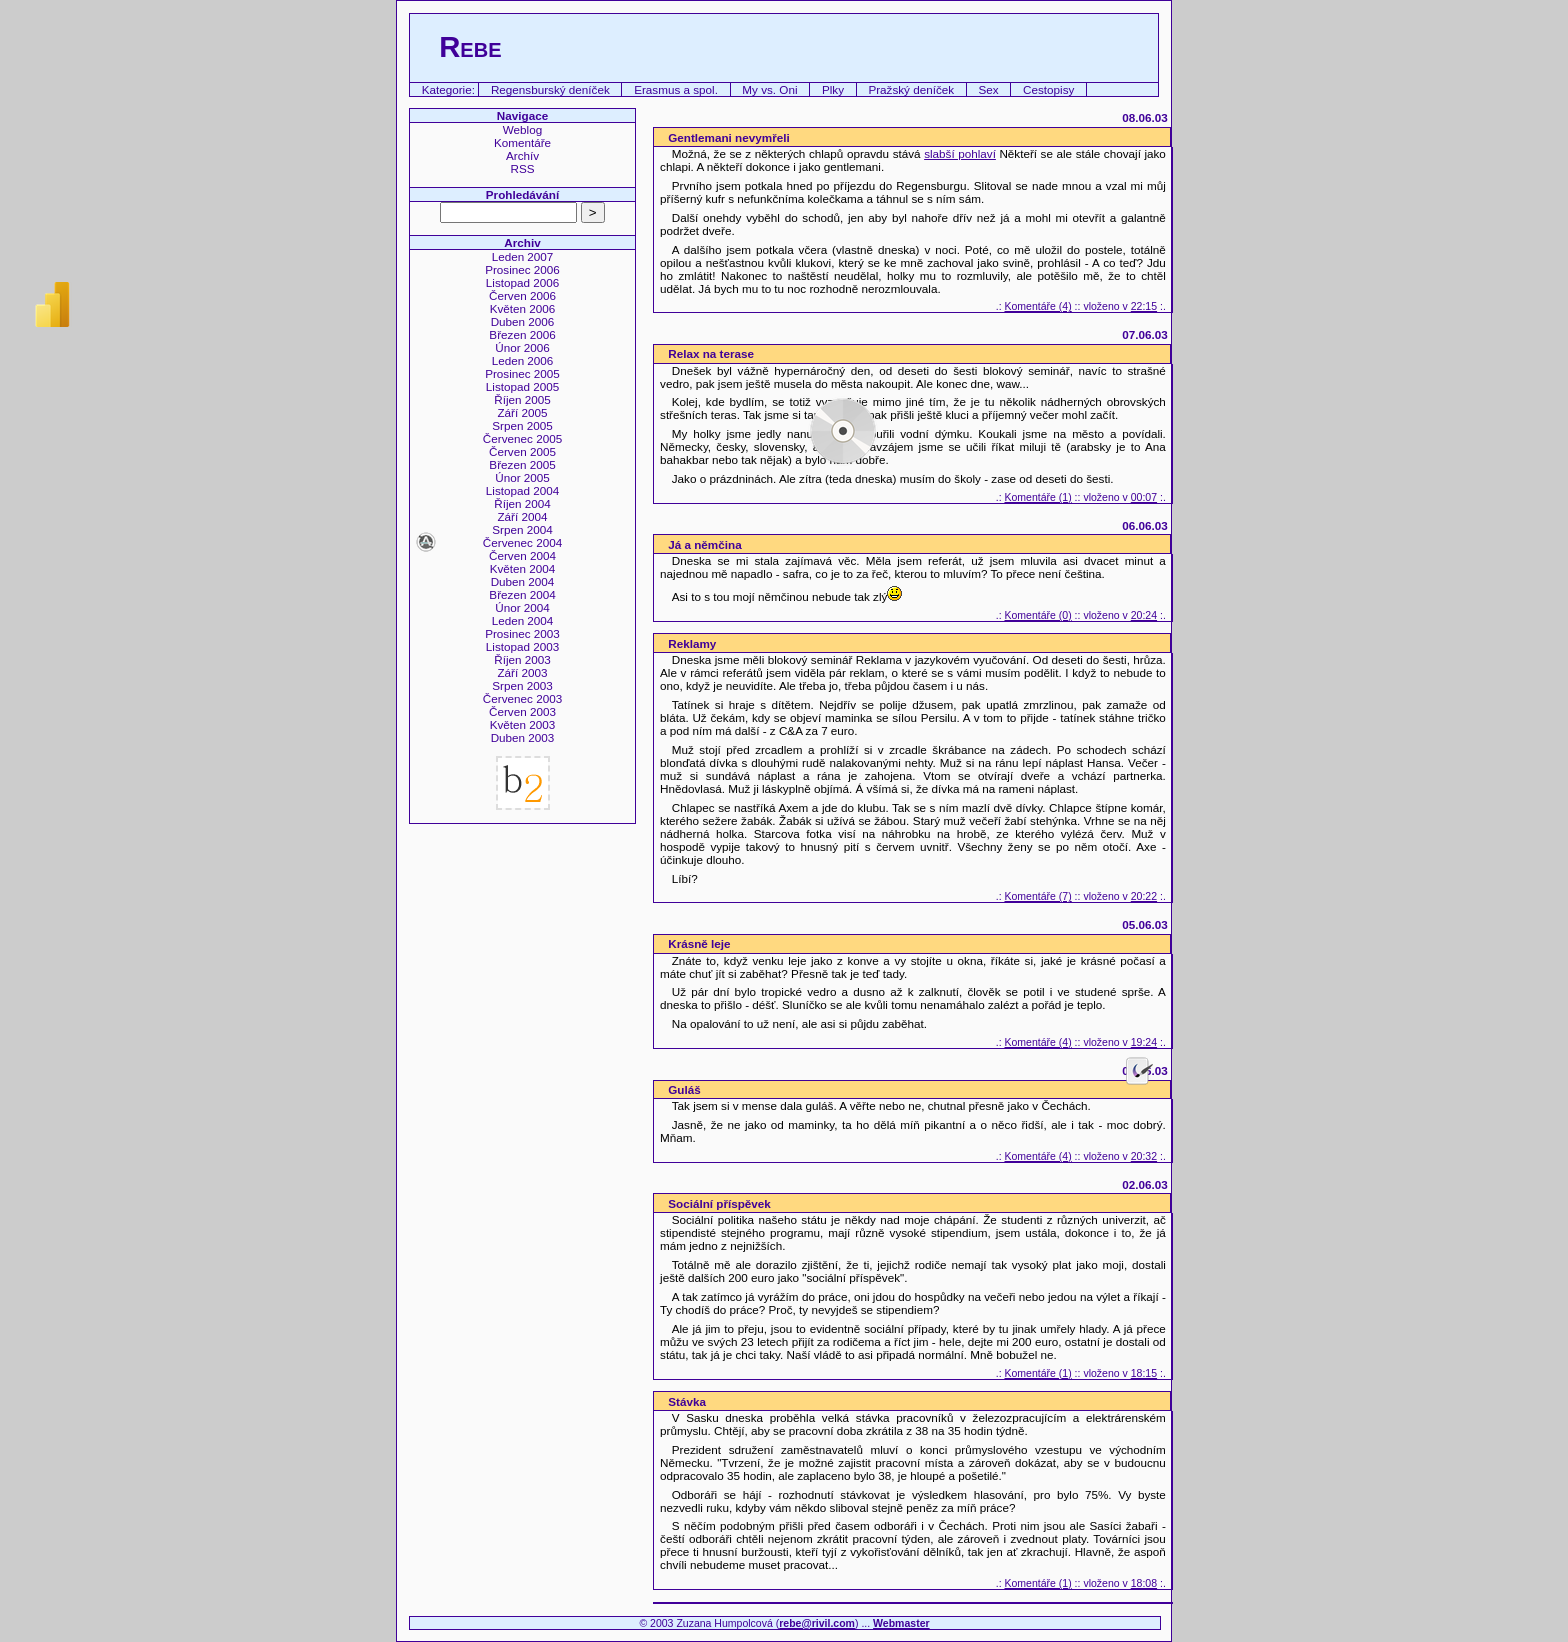  What do you see at coordinates (1139, 1071) in the screenshot?
I see `create a new application or software project` at bounding box center [1139, 1071].